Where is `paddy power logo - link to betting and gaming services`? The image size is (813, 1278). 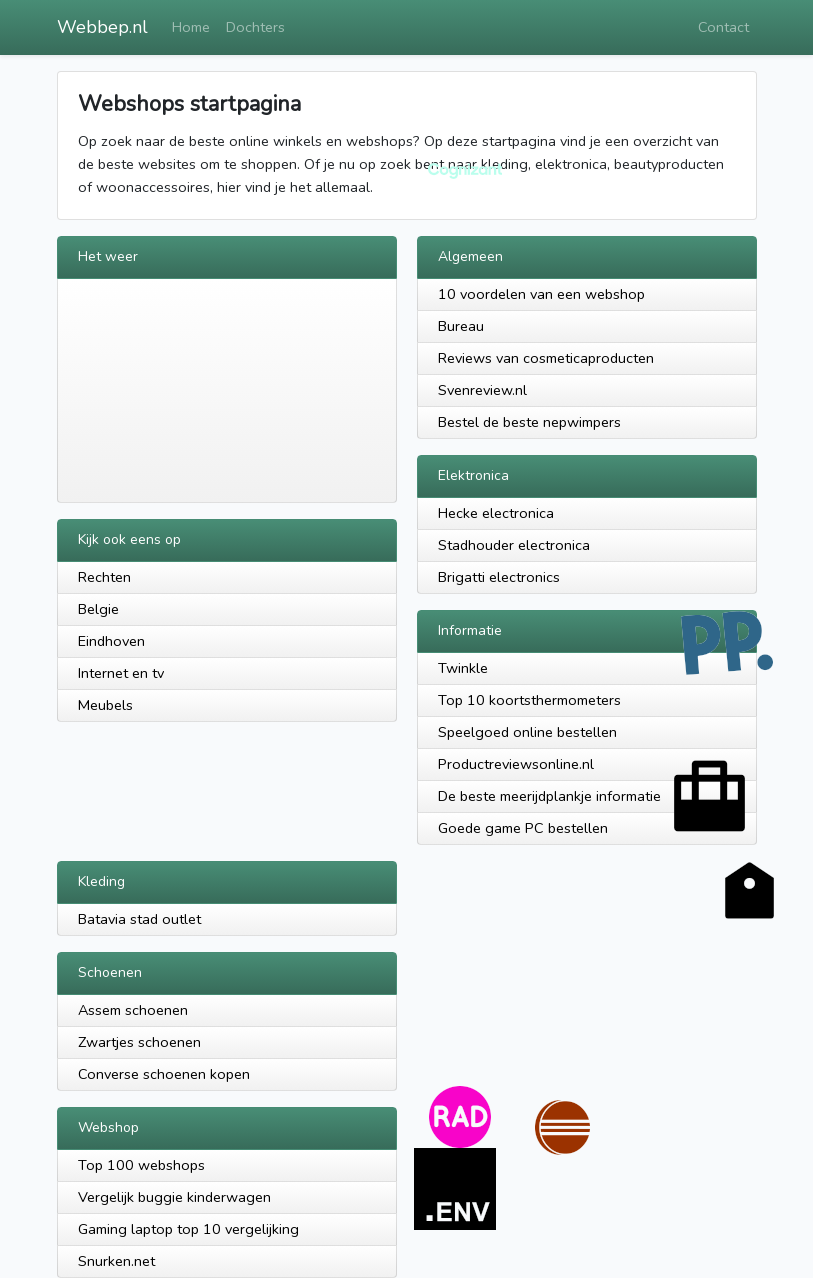
paddy power logo - link to betting and gaming services is located at coordinates (727, 643).